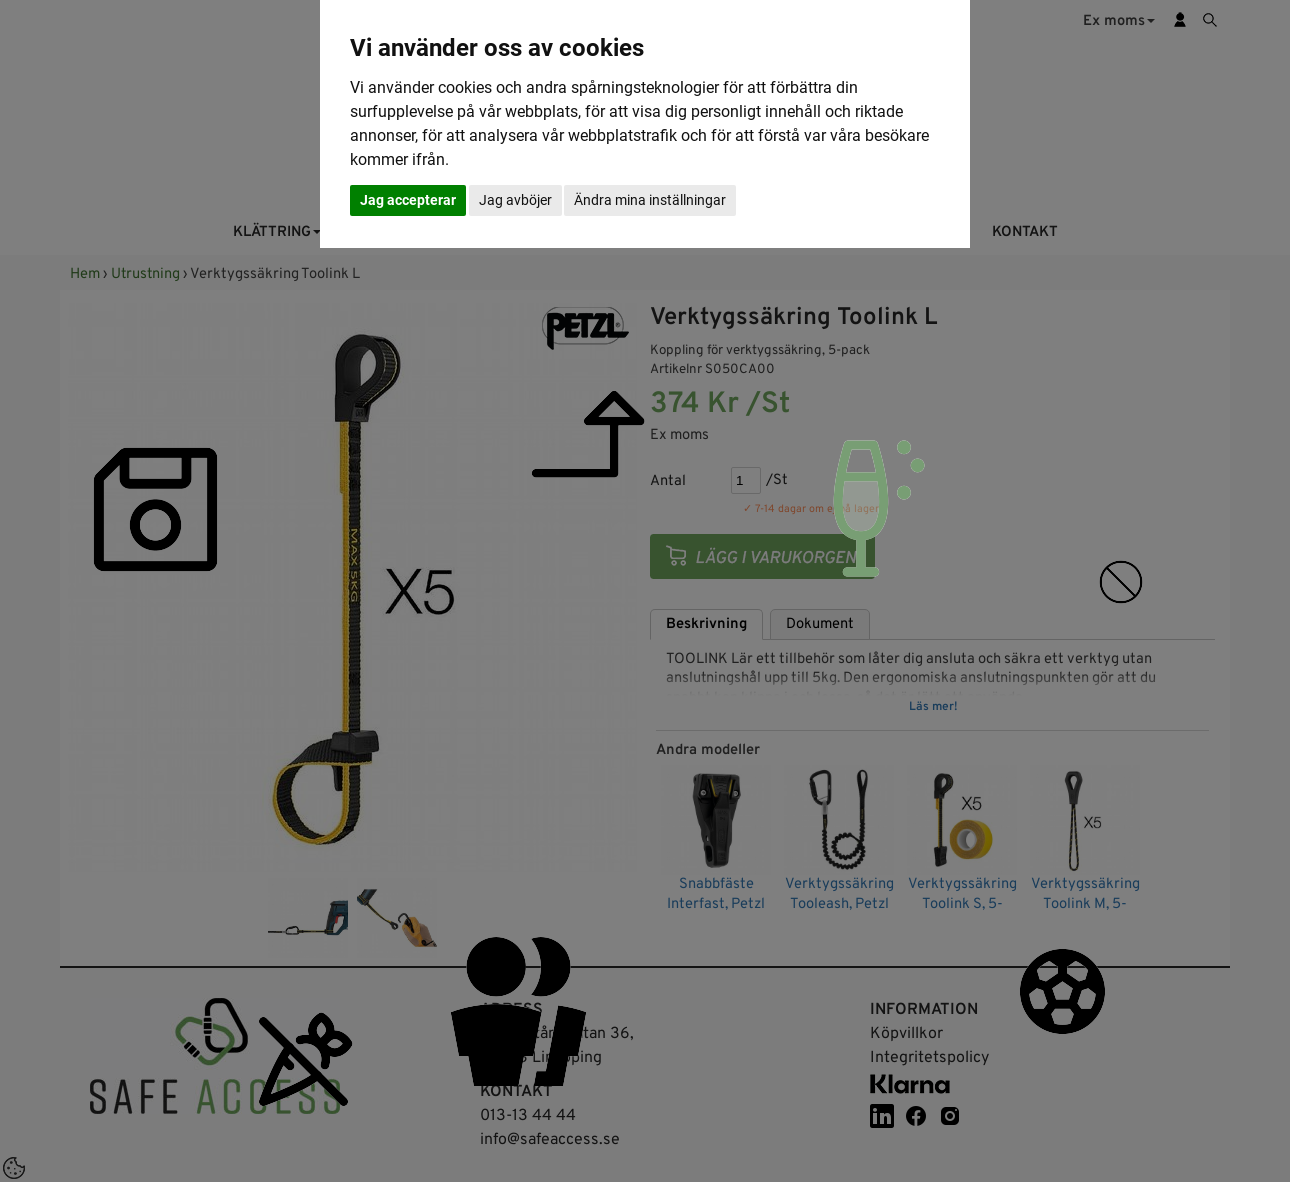 The width and height of the screenshot is (1290, 1182). I want to click on save current file or document, so click(155, 509).